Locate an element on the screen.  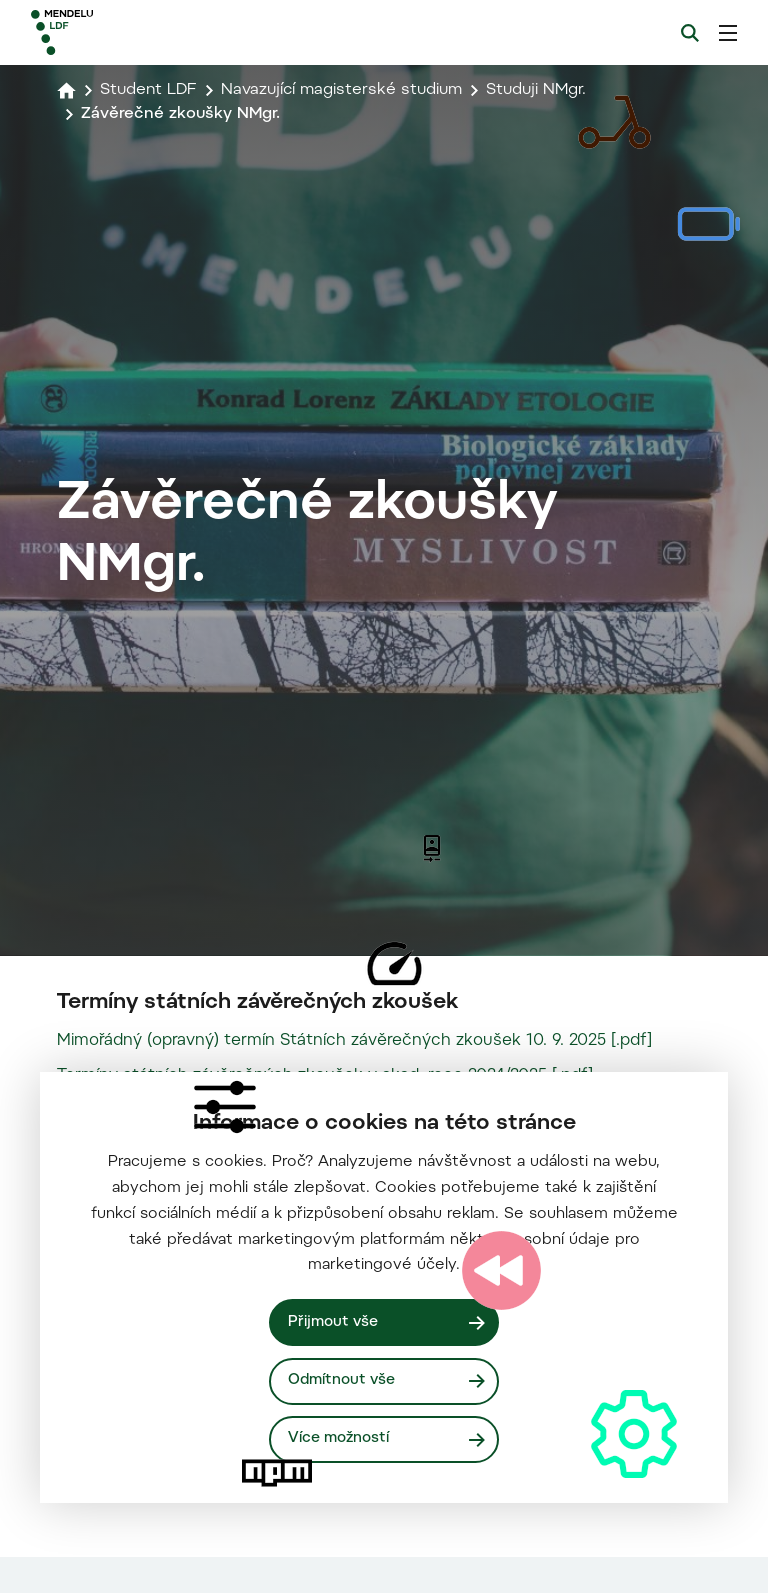
npm package manager logo is located at coordinates (277, 1473).